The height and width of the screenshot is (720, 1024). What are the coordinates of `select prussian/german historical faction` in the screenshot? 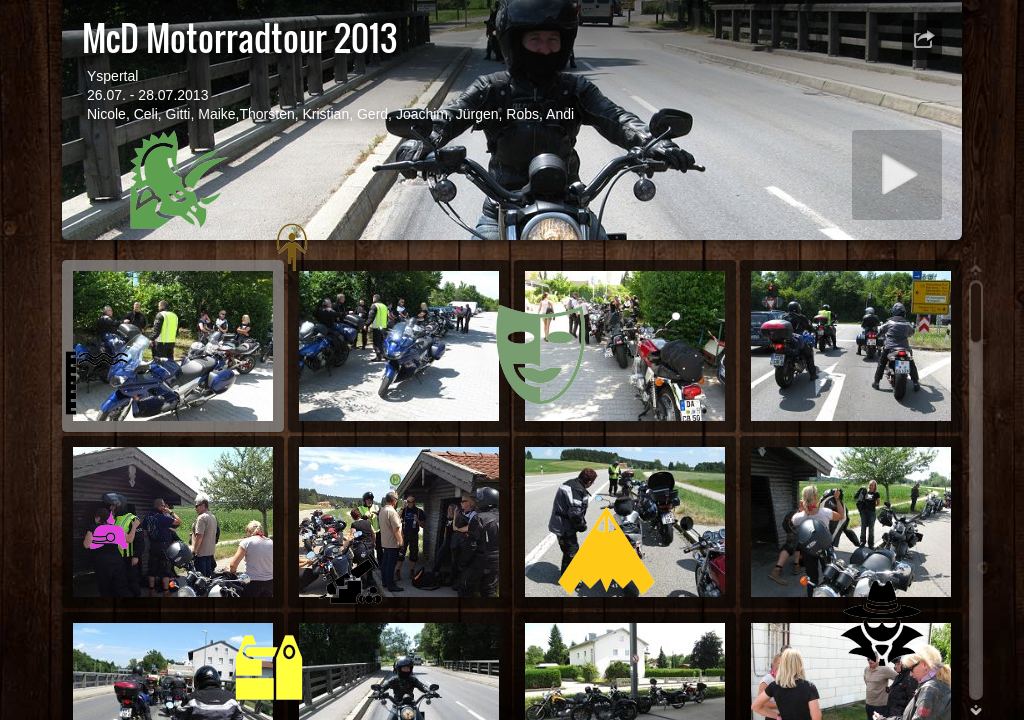 It's located at (109, 532).